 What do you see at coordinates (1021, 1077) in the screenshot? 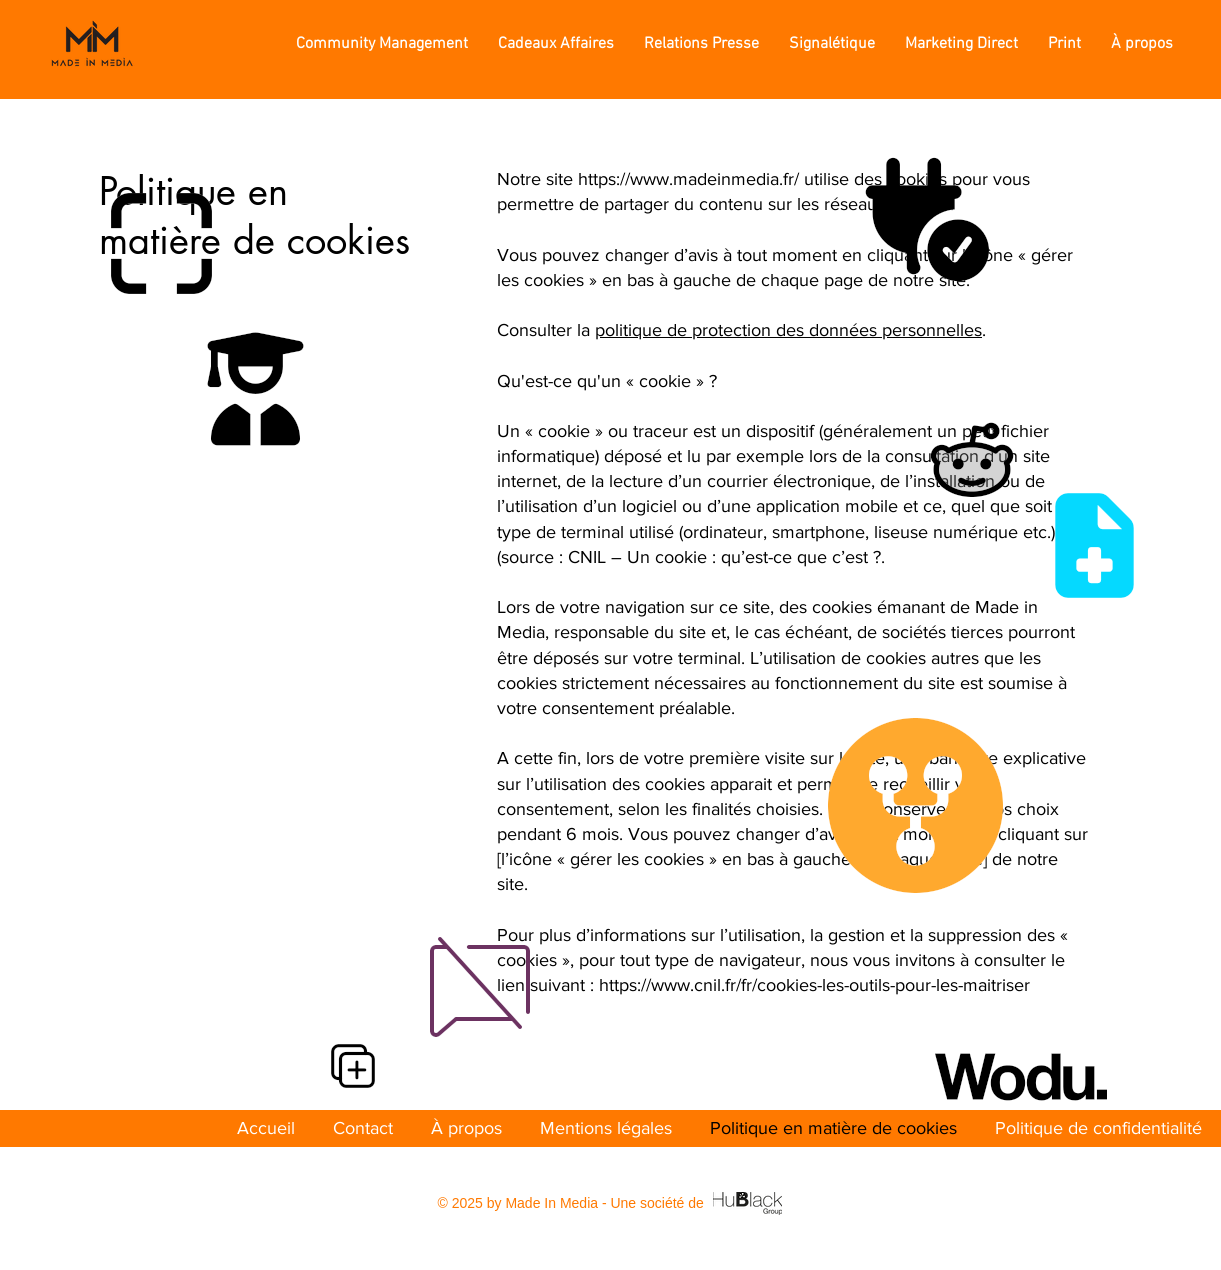
I see `wodu brand logo` at bounding box center [1021, 1077].